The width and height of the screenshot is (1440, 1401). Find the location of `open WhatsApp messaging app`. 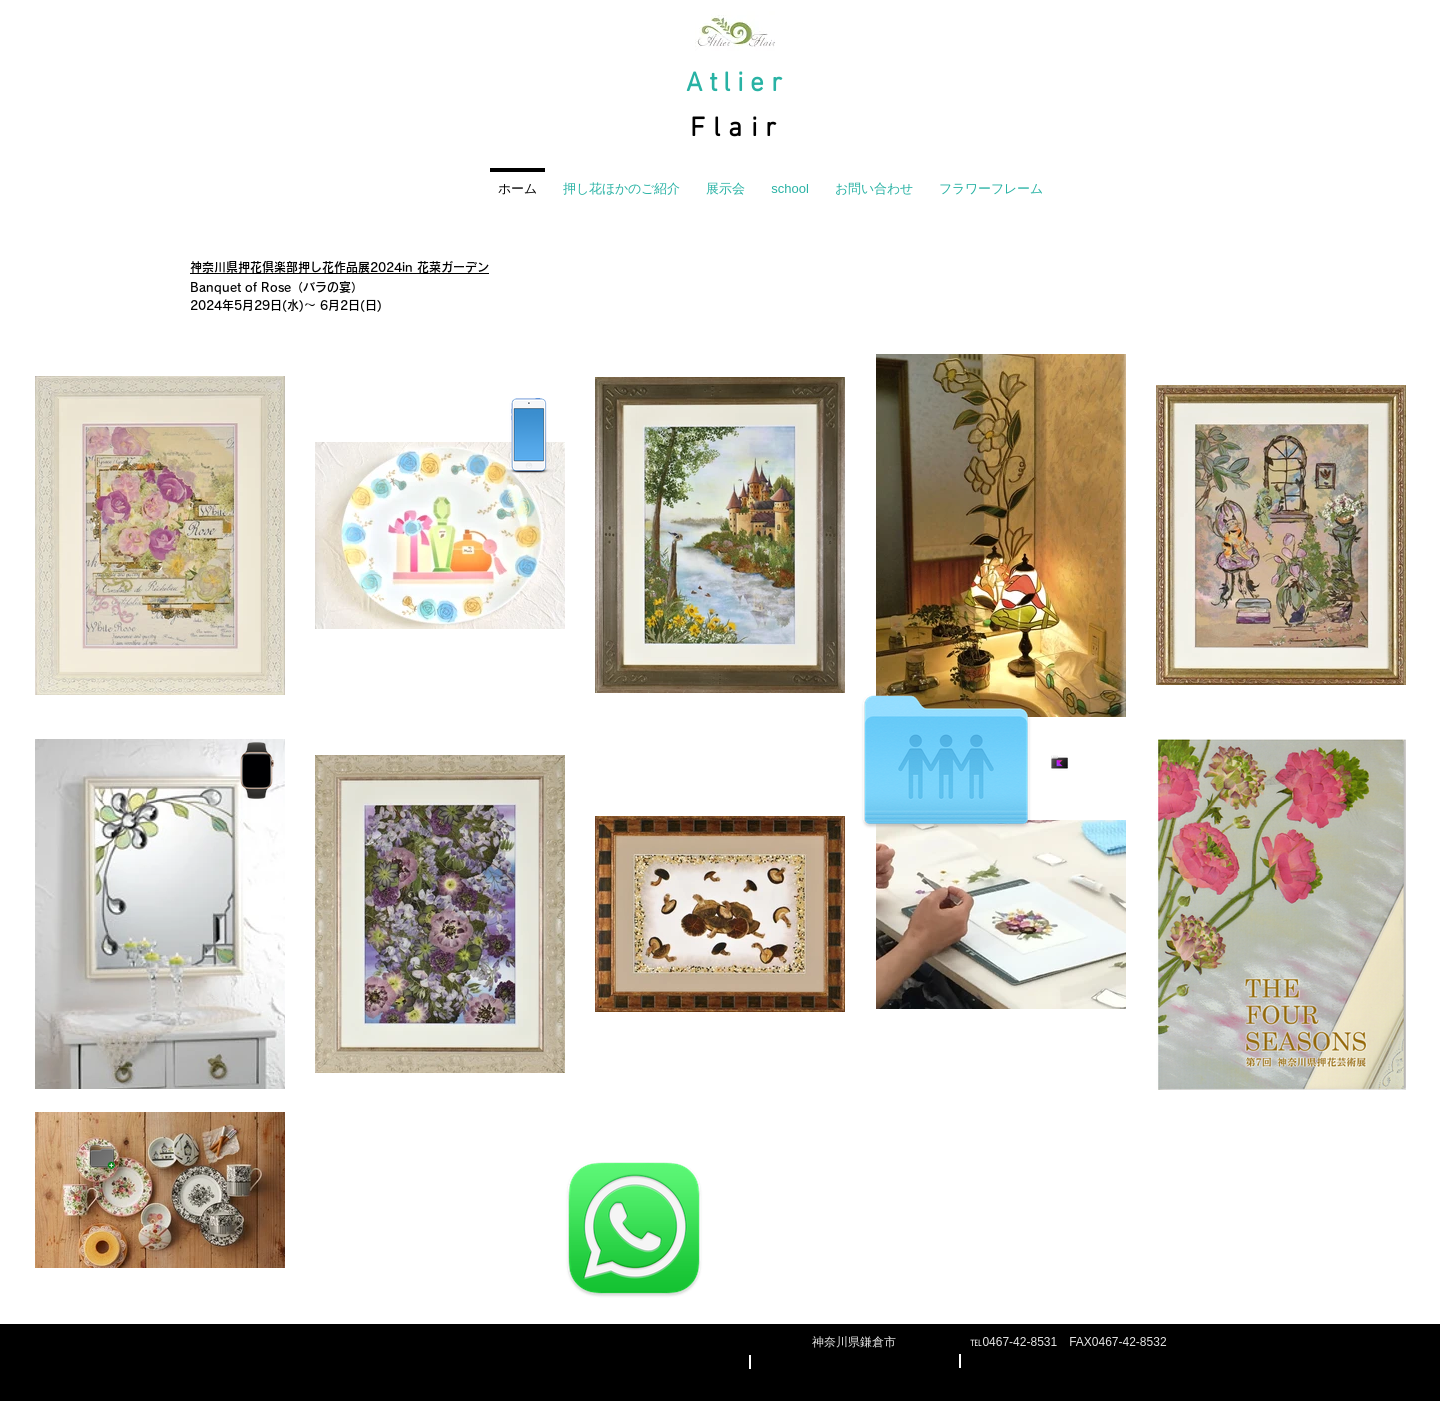

open WhatsApp messaging app is located at coordinates (634, 1228).